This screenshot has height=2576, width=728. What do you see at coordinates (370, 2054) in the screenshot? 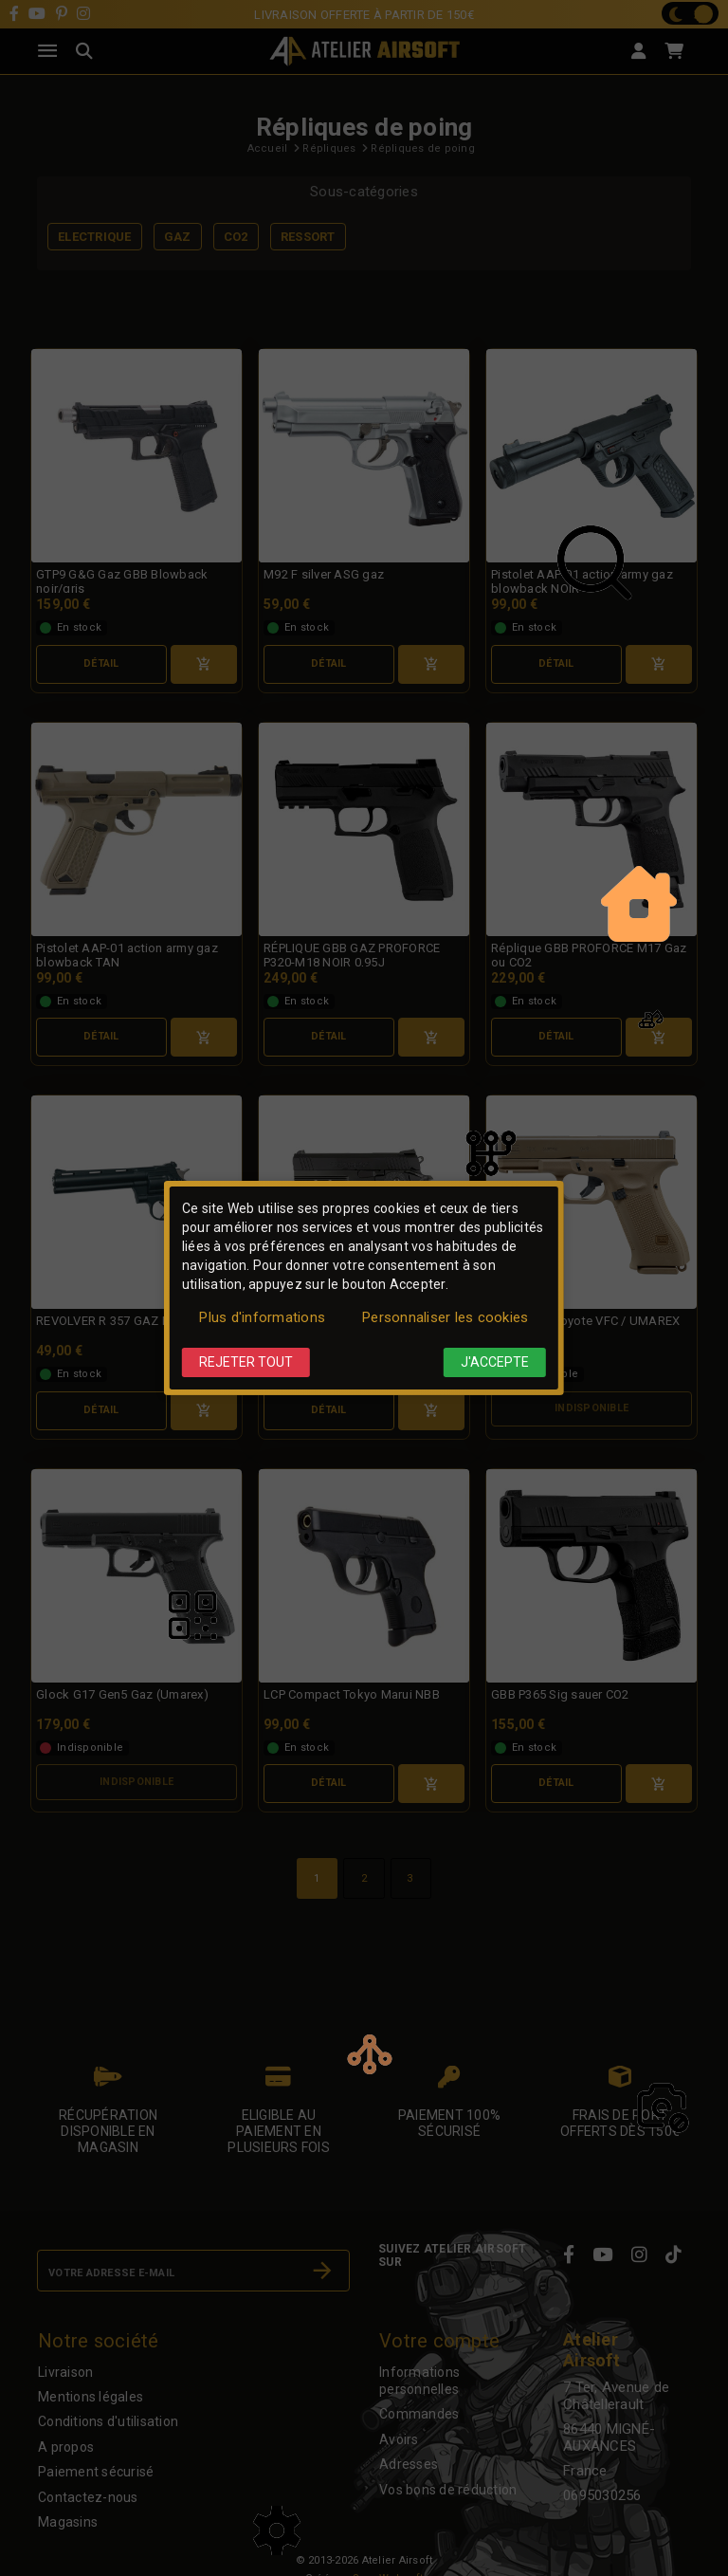
I see `view hierarchical data structure` at bounding box center [370, 2054].